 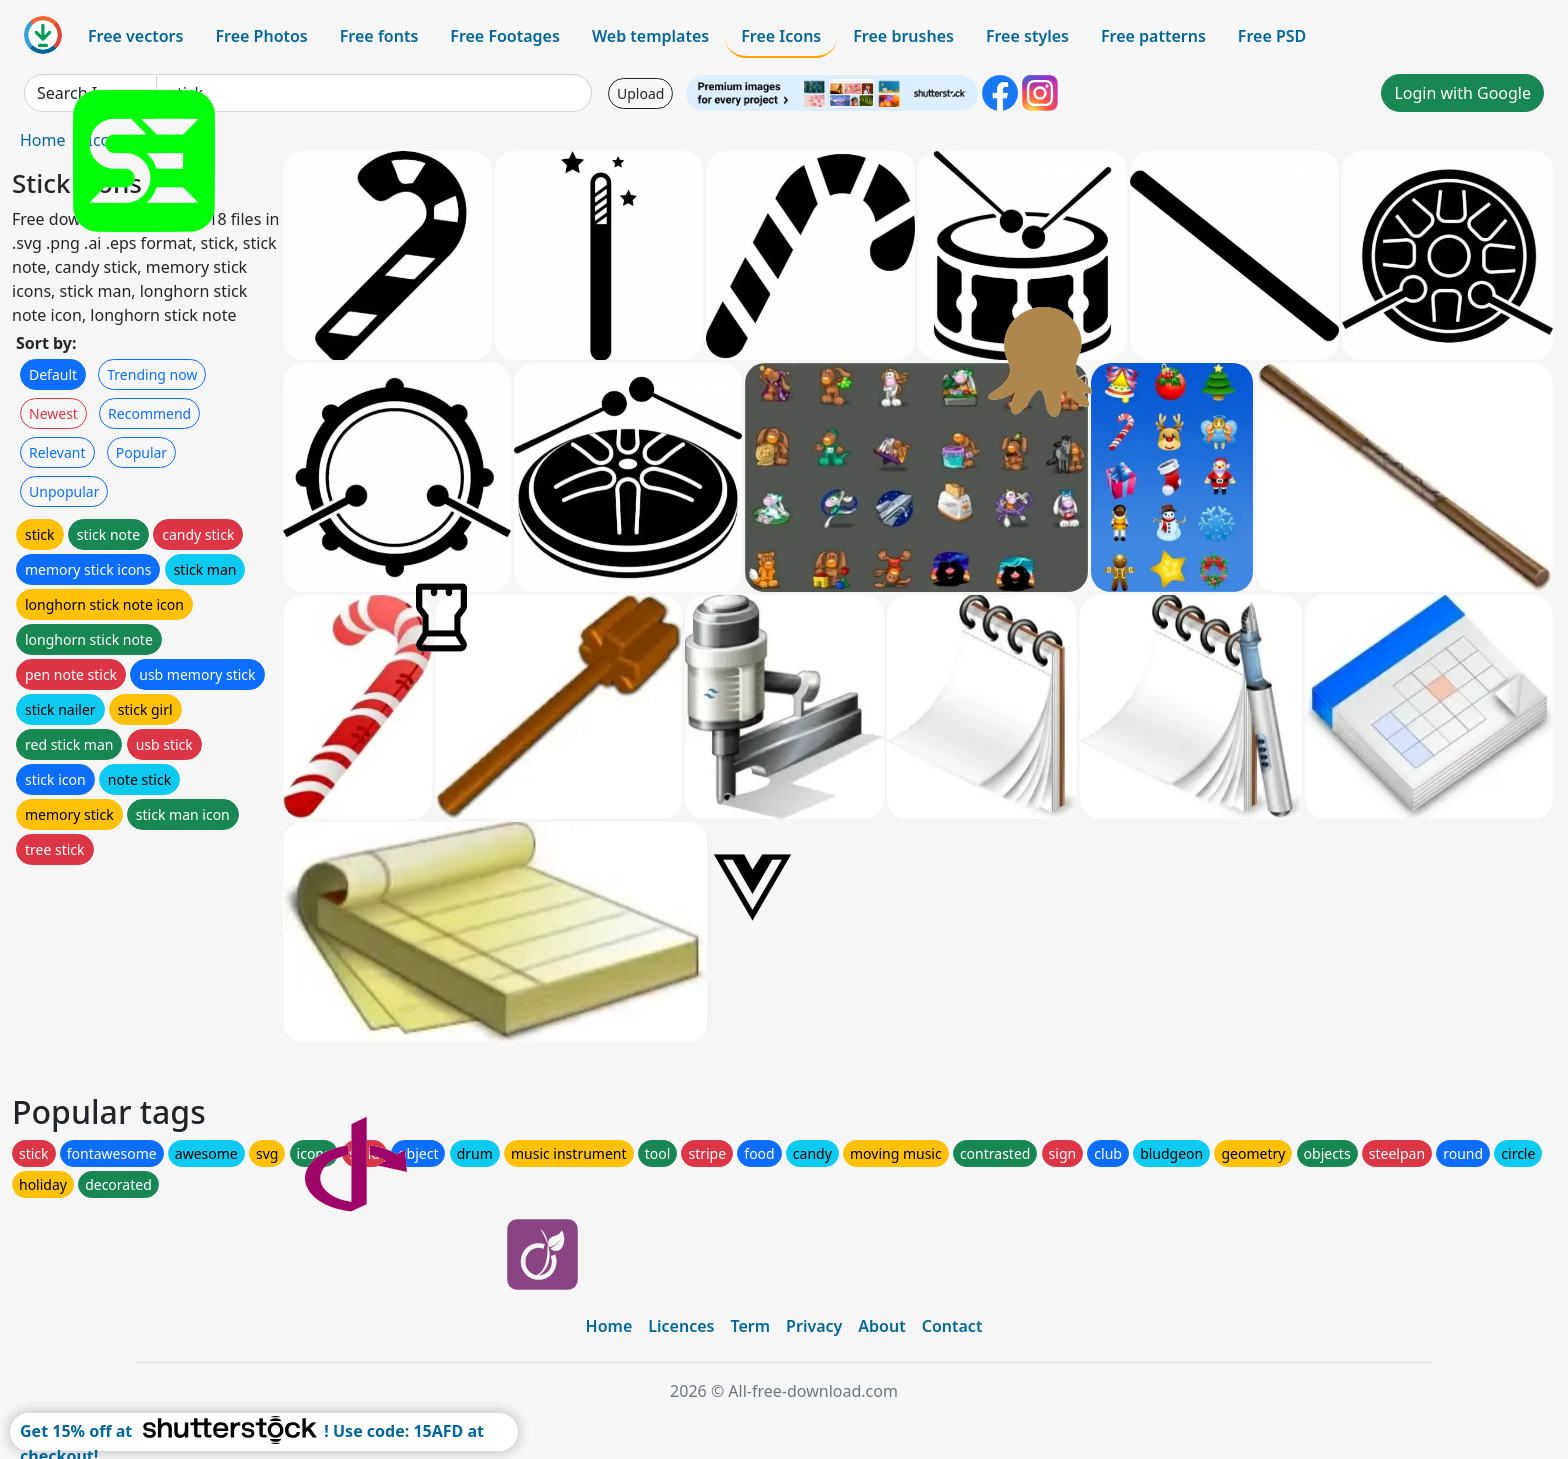 What do you see at coordinates (711, 693) in the screenshot?
I see `tailwind css framework logo` at bounding box center [711, 693].